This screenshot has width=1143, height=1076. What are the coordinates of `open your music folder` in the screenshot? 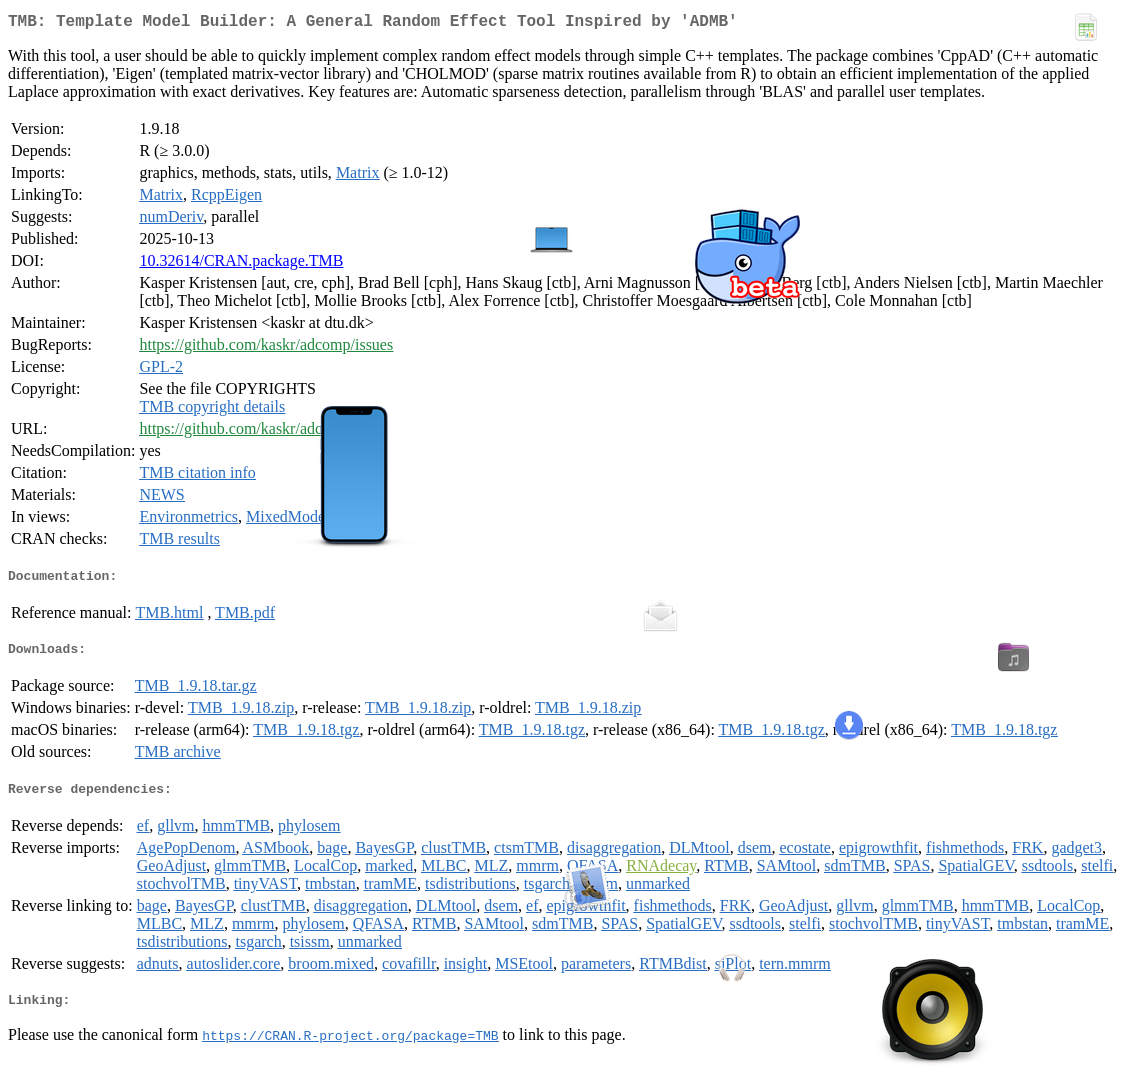 It's located at (1013, 656).